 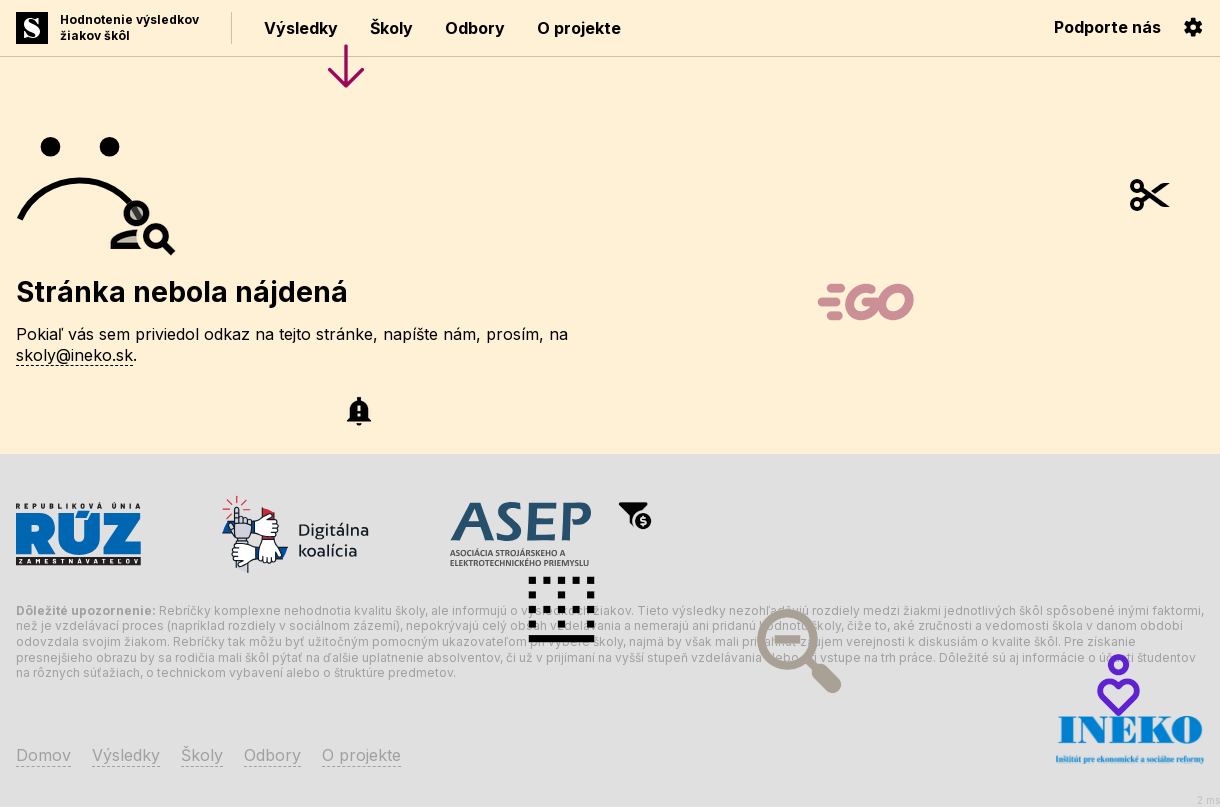 I want to click on scroll down or view more content, so click(x=346, y=66).